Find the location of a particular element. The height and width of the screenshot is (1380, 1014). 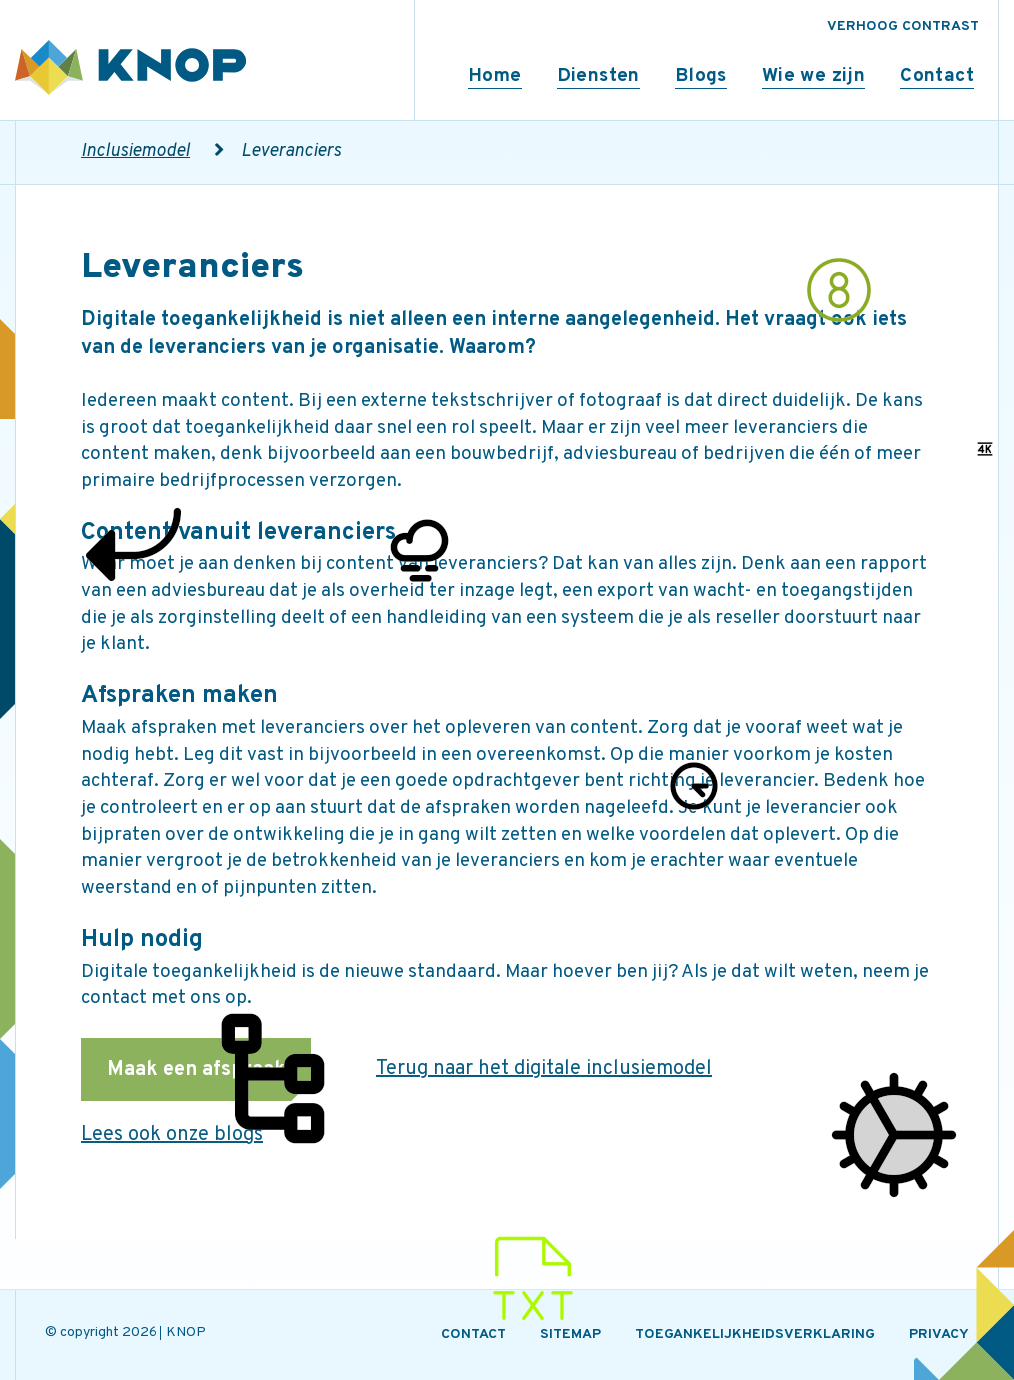

reply to a message is located at coordinates (133, 544).